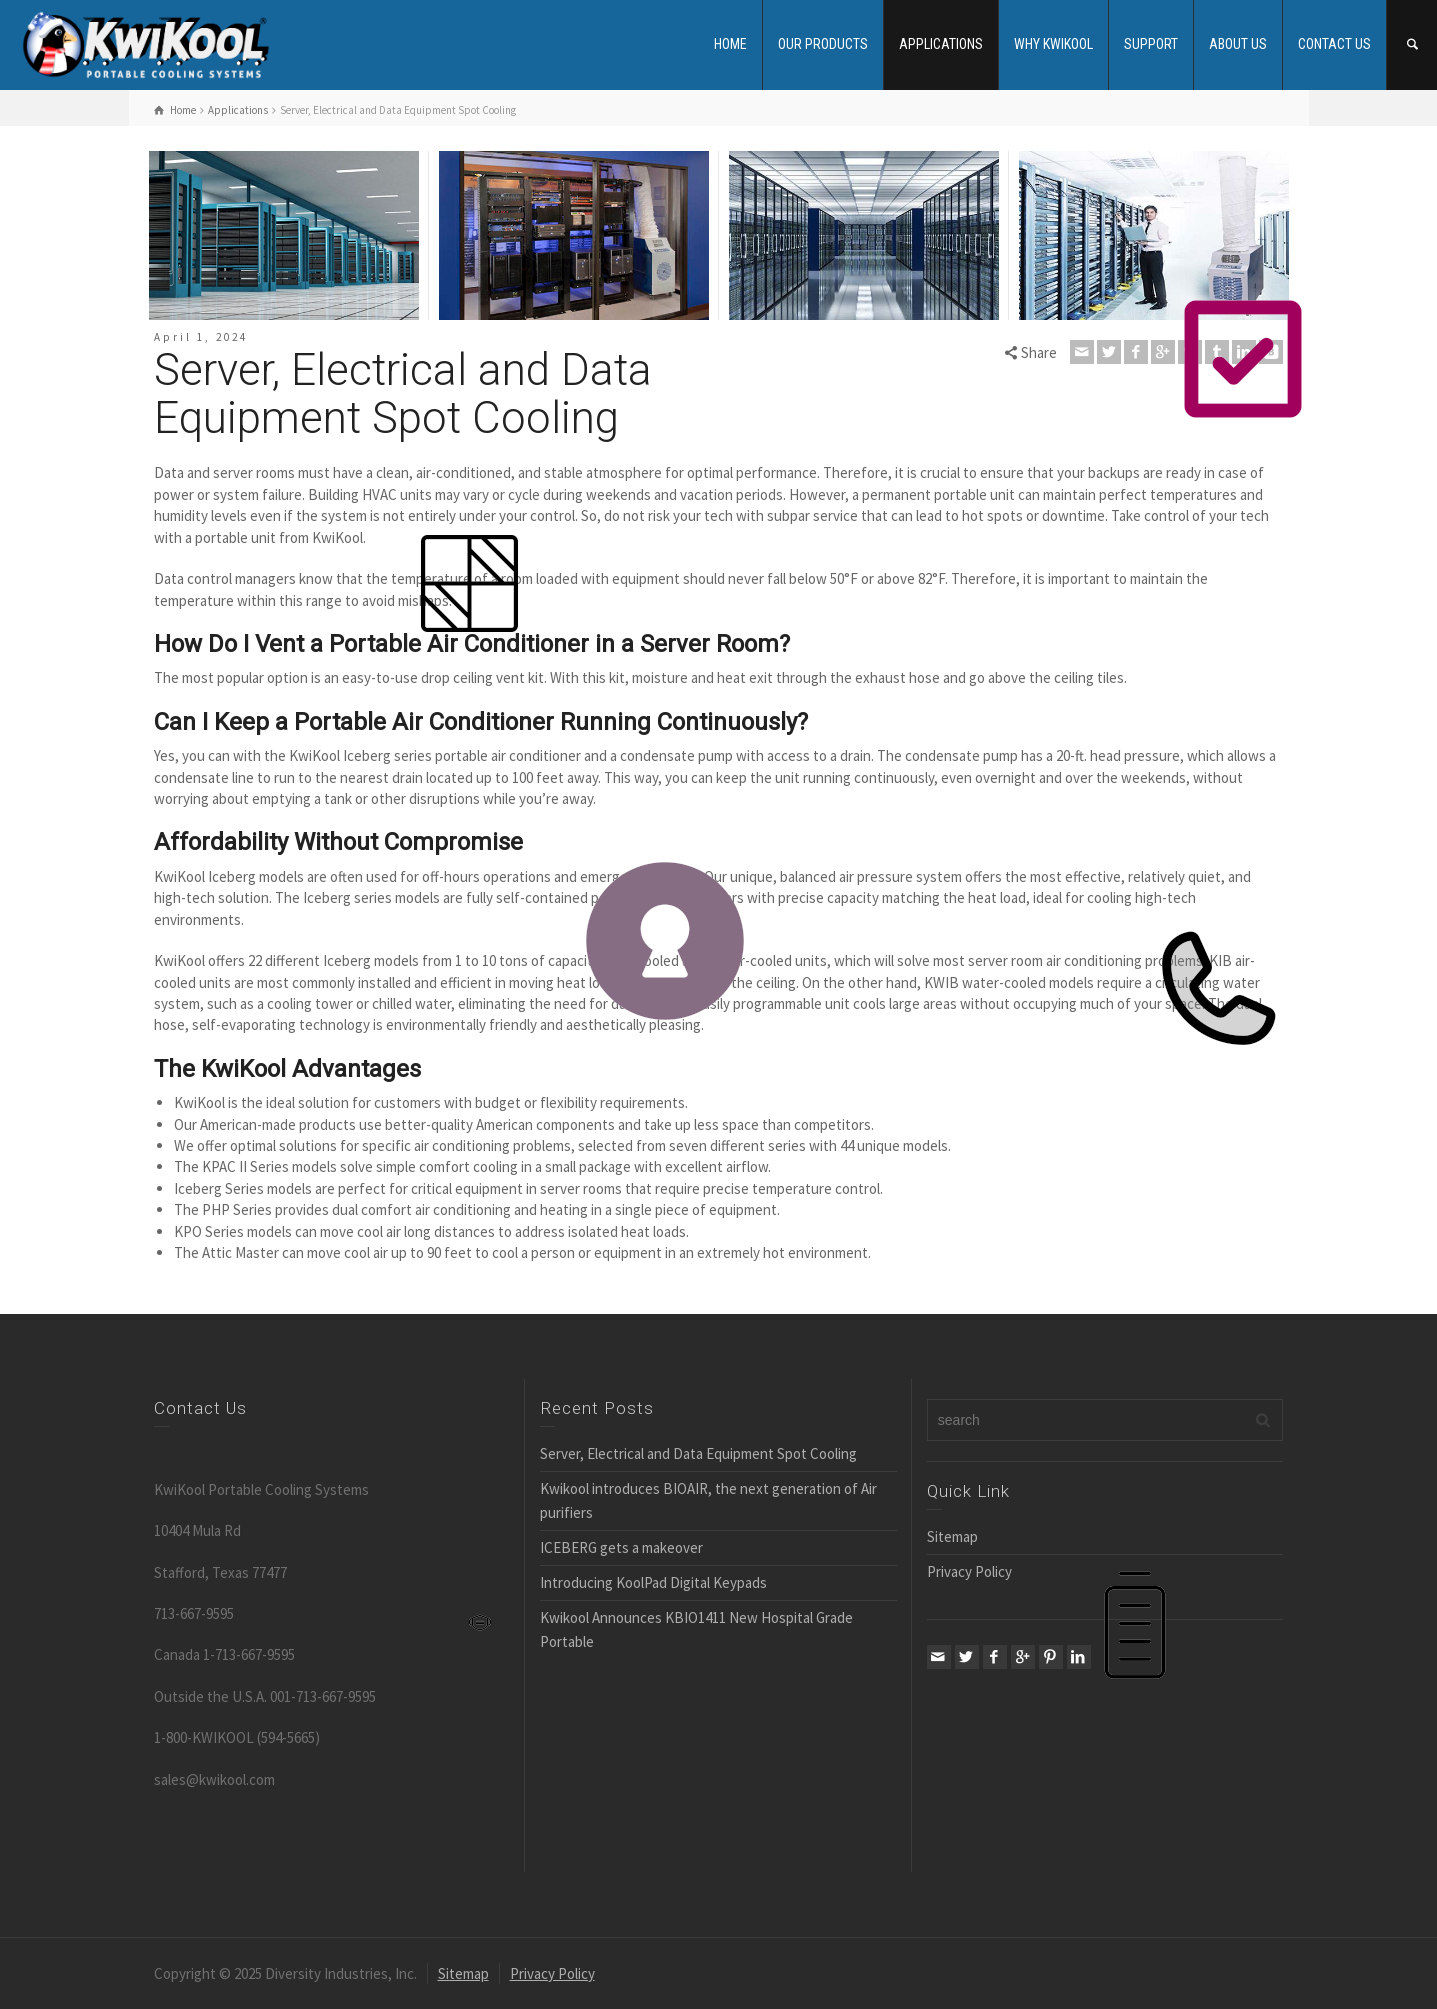 Image resolution: width=1437 pixels, height=2009 pixels. What do you see at coordinates (1216, 990) in the screenshot?
I see `tap to make a phone call` at bounding box center [1216, 990].